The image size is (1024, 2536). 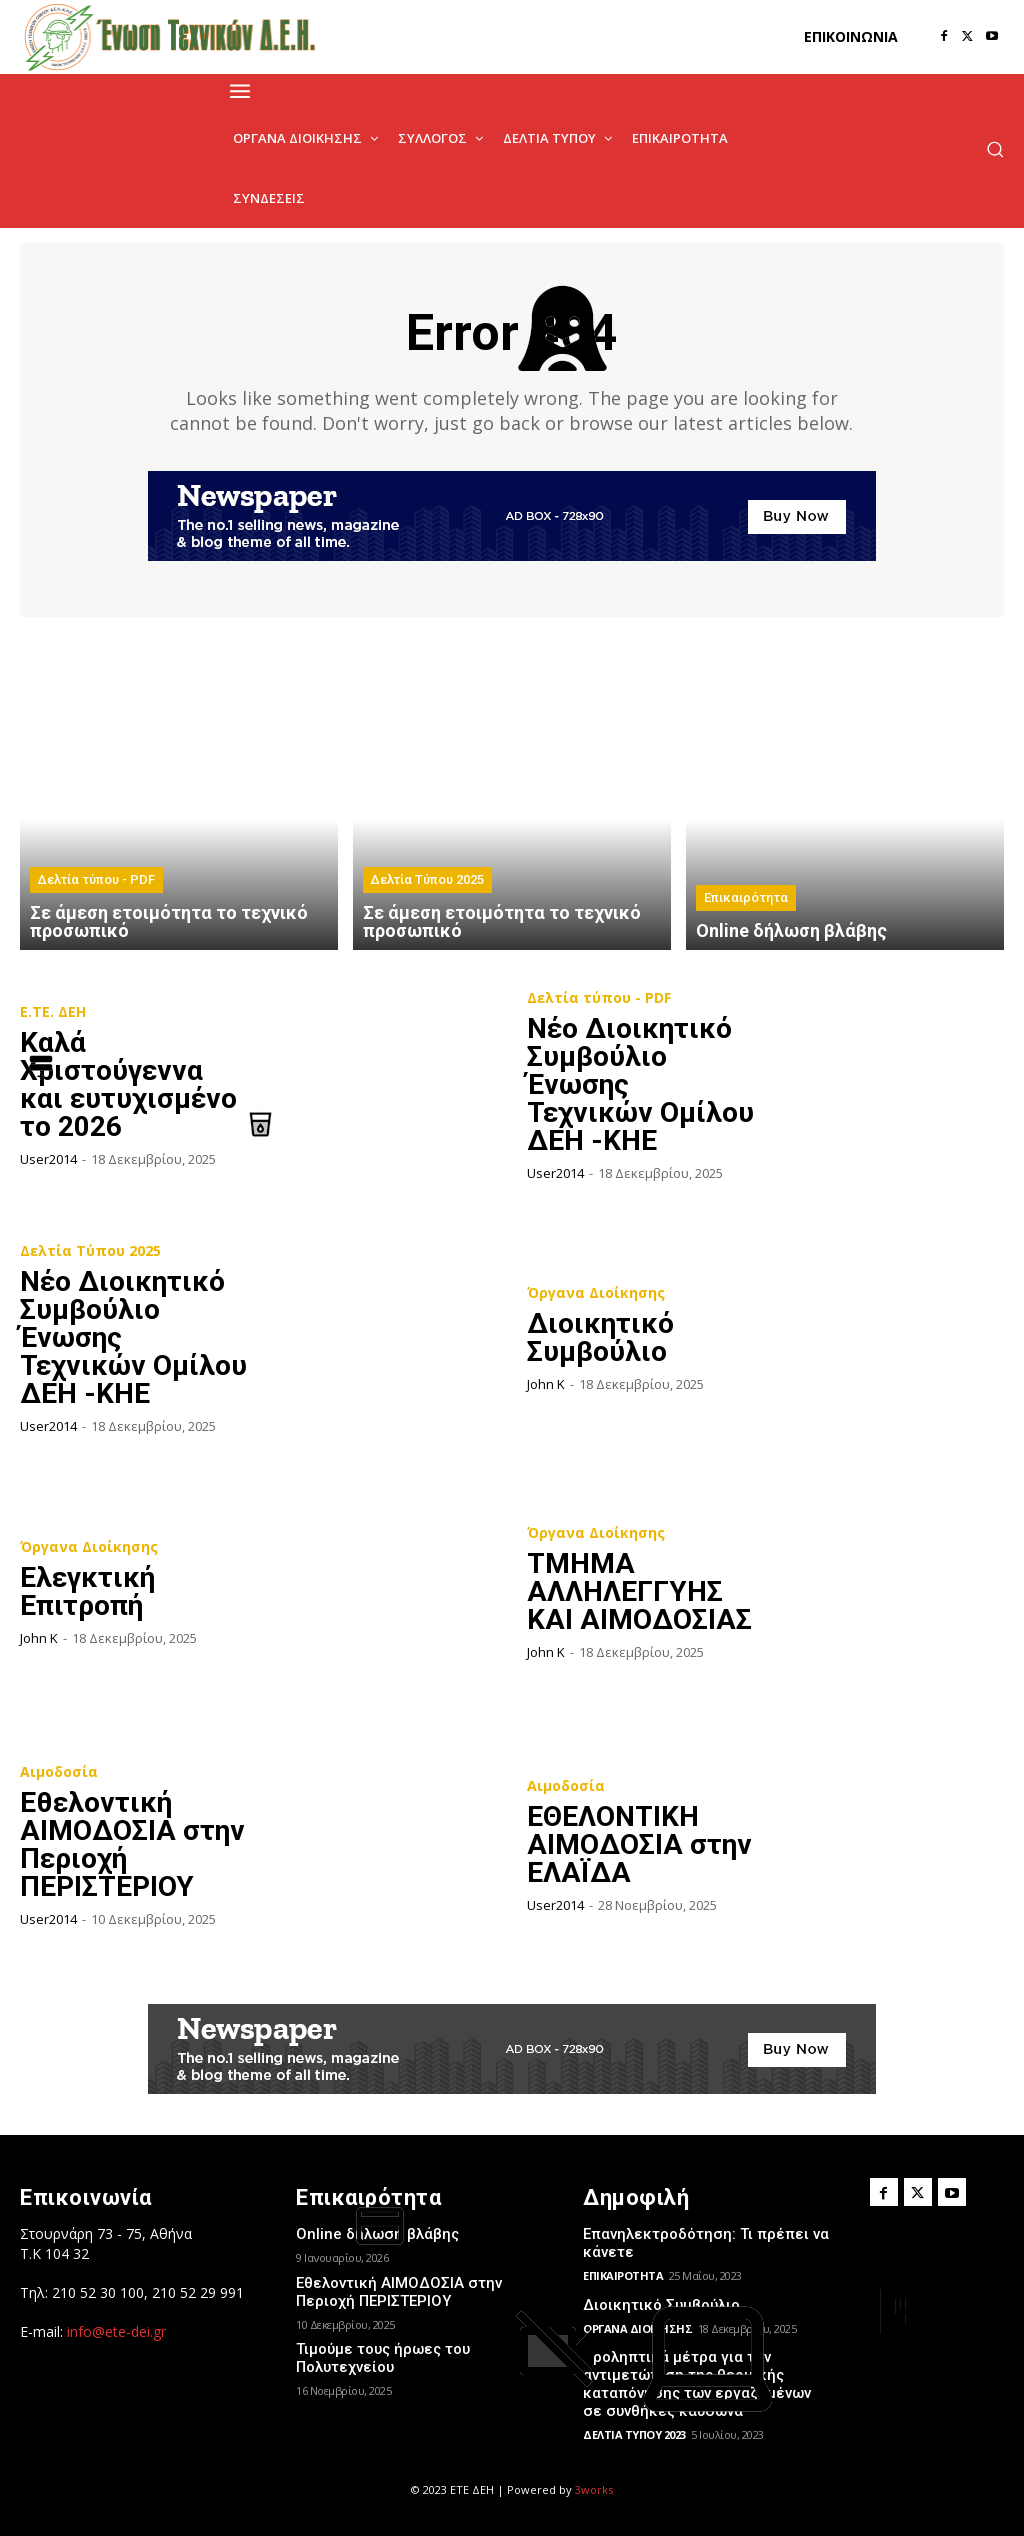 I want to click on add a new row below, so click(x=41, y=1066).